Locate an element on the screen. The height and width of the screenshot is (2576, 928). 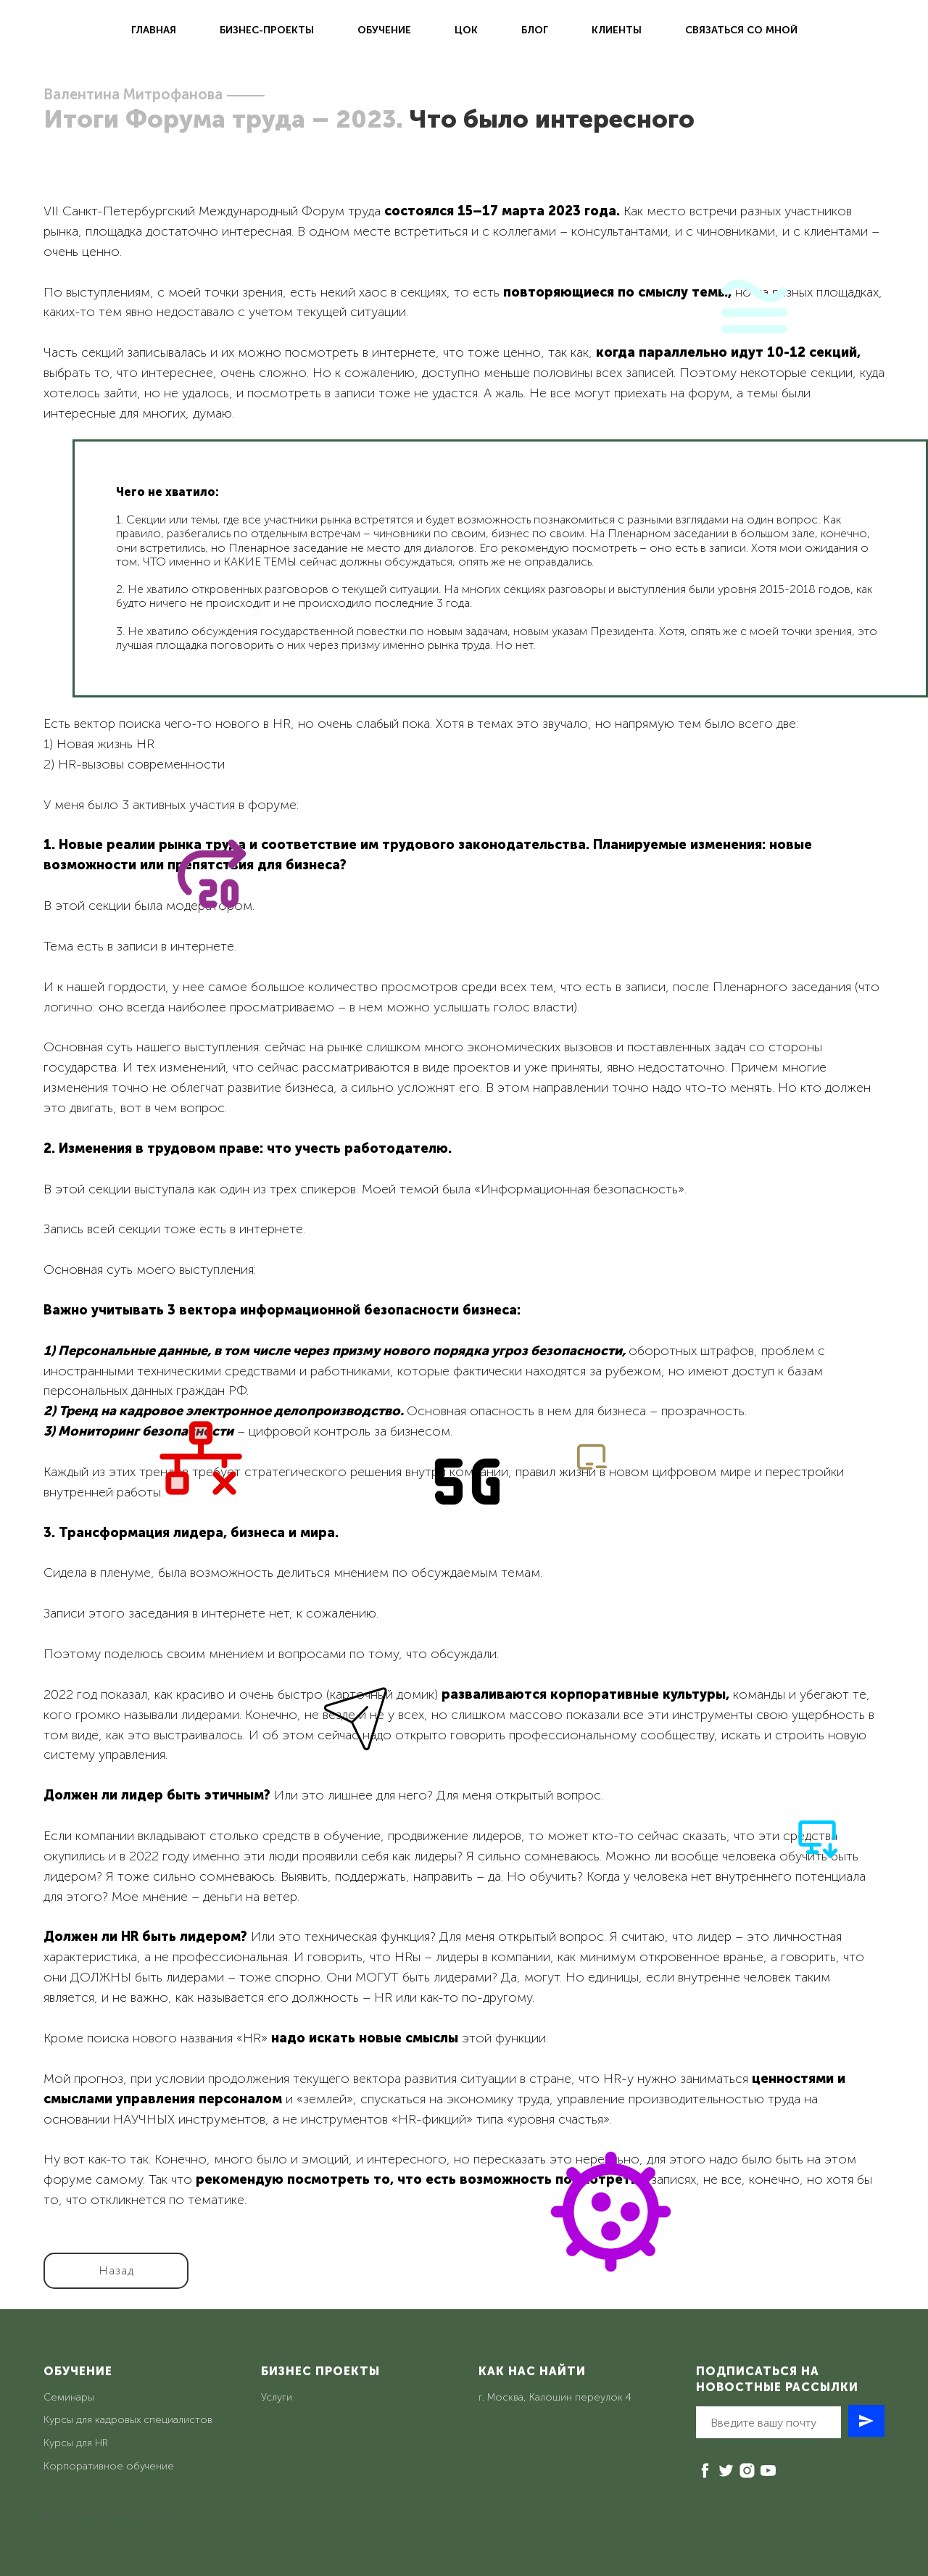
network connection error or failure is located at coordinates (201, 1459).